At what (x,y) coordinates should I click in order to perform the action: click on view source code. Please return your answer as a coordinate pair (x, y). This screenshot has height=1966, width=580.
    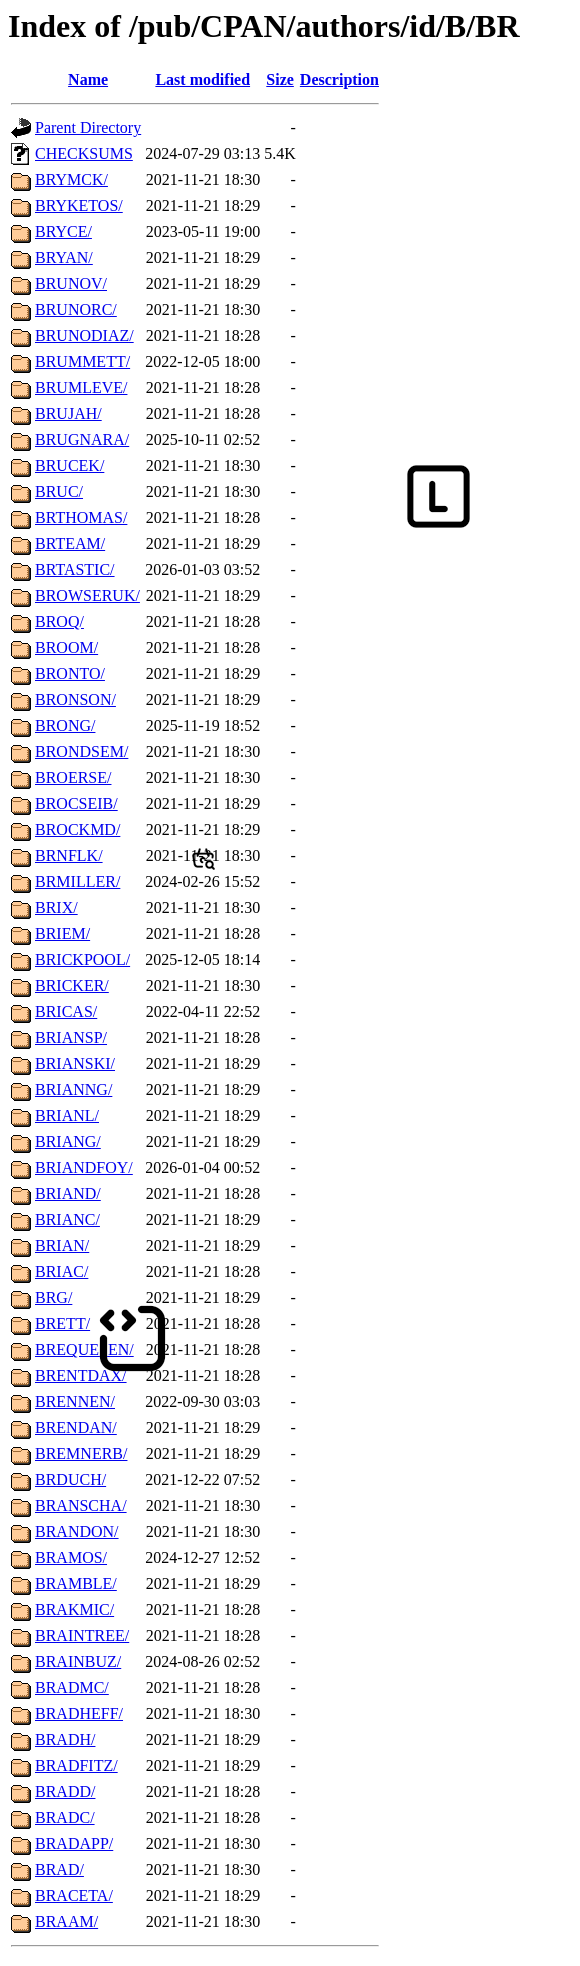
    Looking at the image, I should click on (132, 1338).